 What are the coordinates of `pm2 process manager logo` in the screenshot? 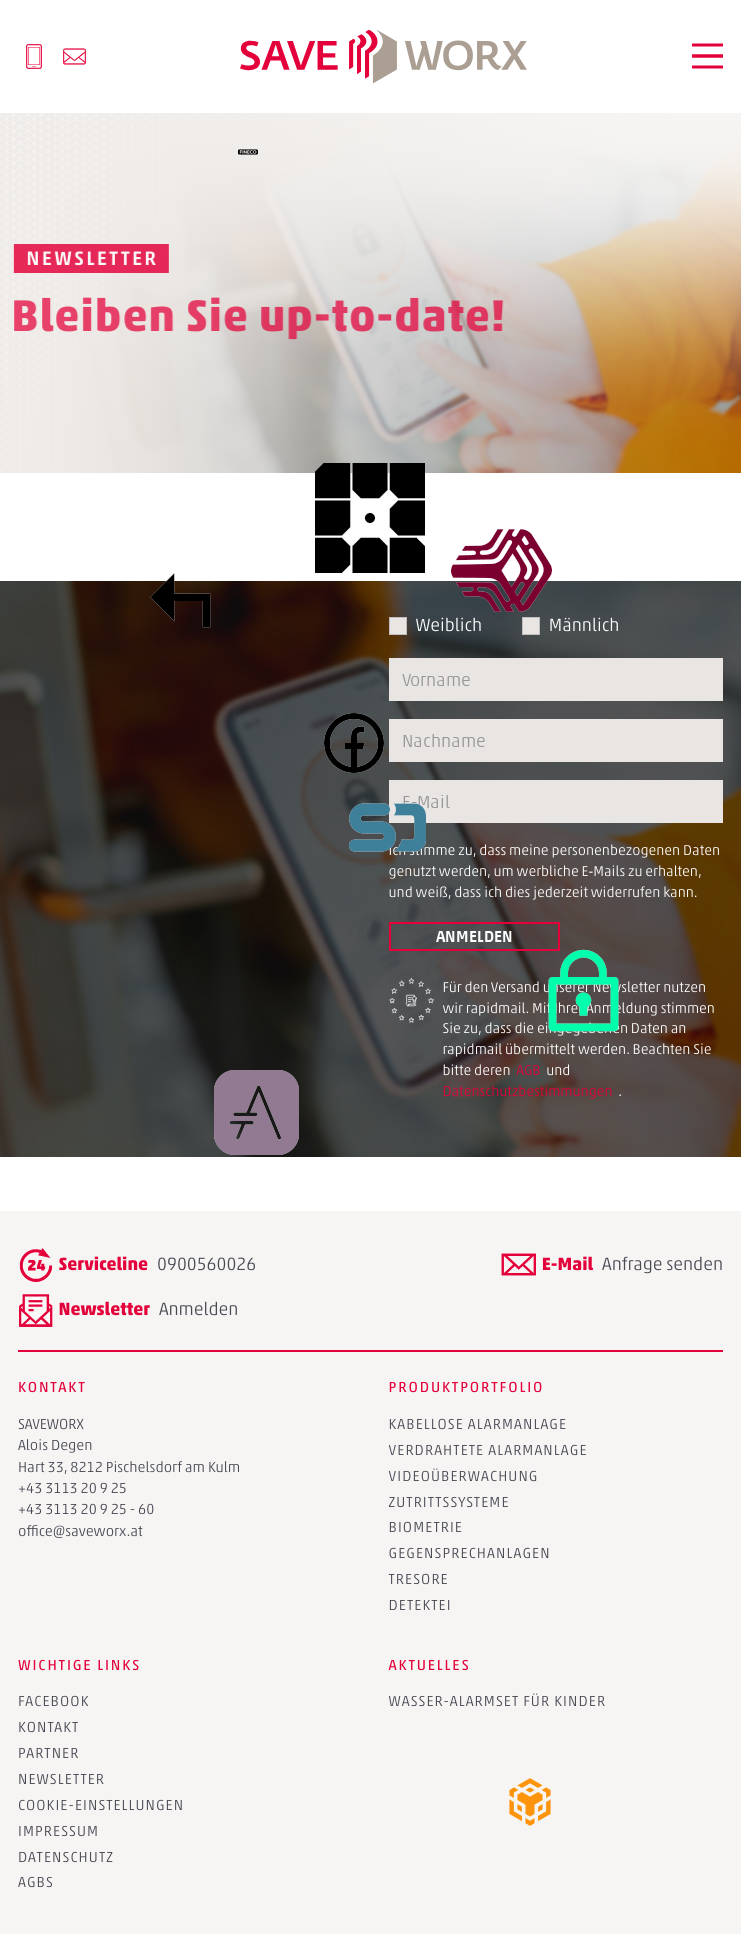 It's located at (501, 570).